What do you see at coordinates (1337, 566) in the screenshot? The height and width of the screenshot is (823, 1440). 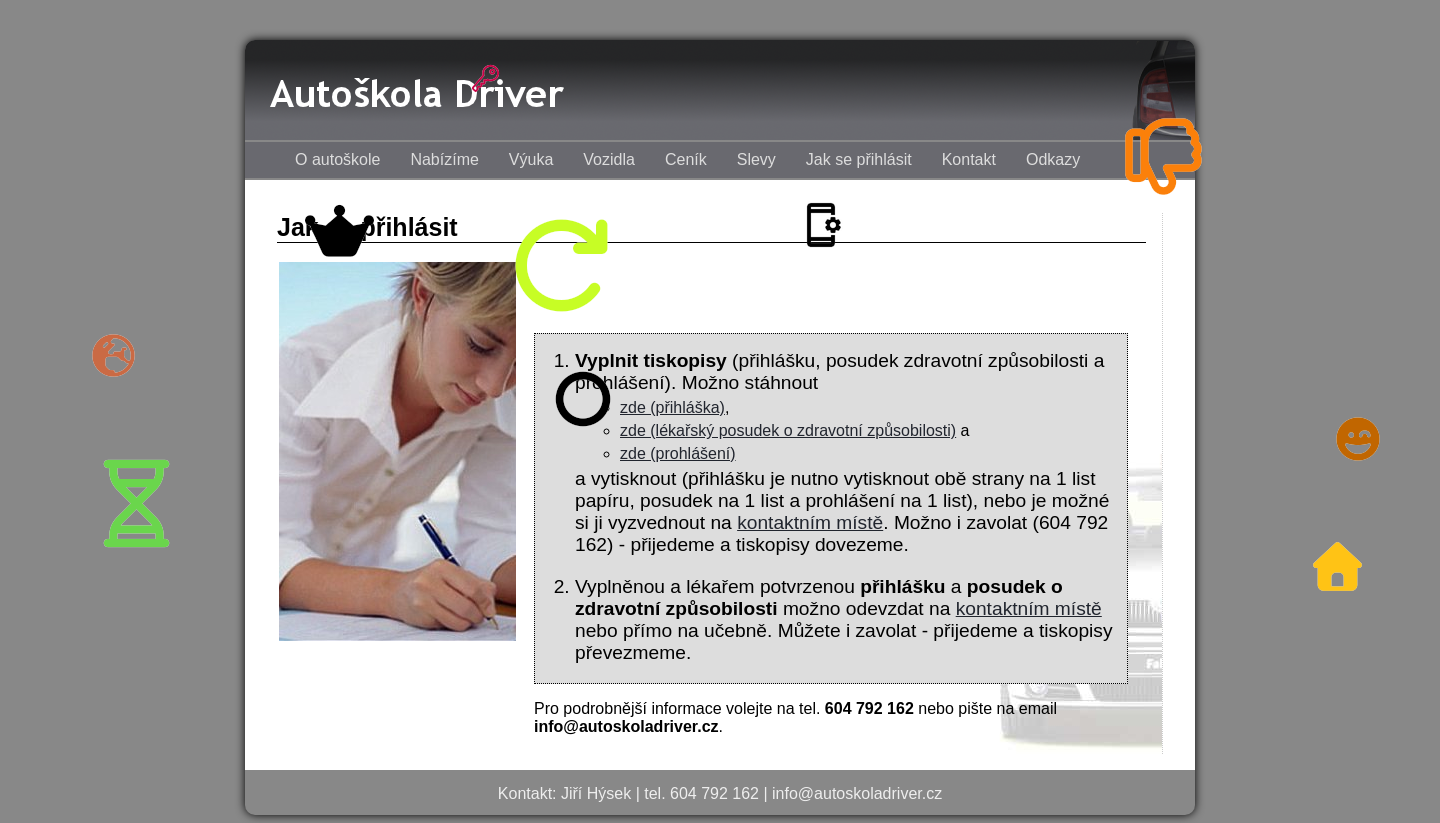 I see `navigate to home screen` at bounding box center [1337, 566].